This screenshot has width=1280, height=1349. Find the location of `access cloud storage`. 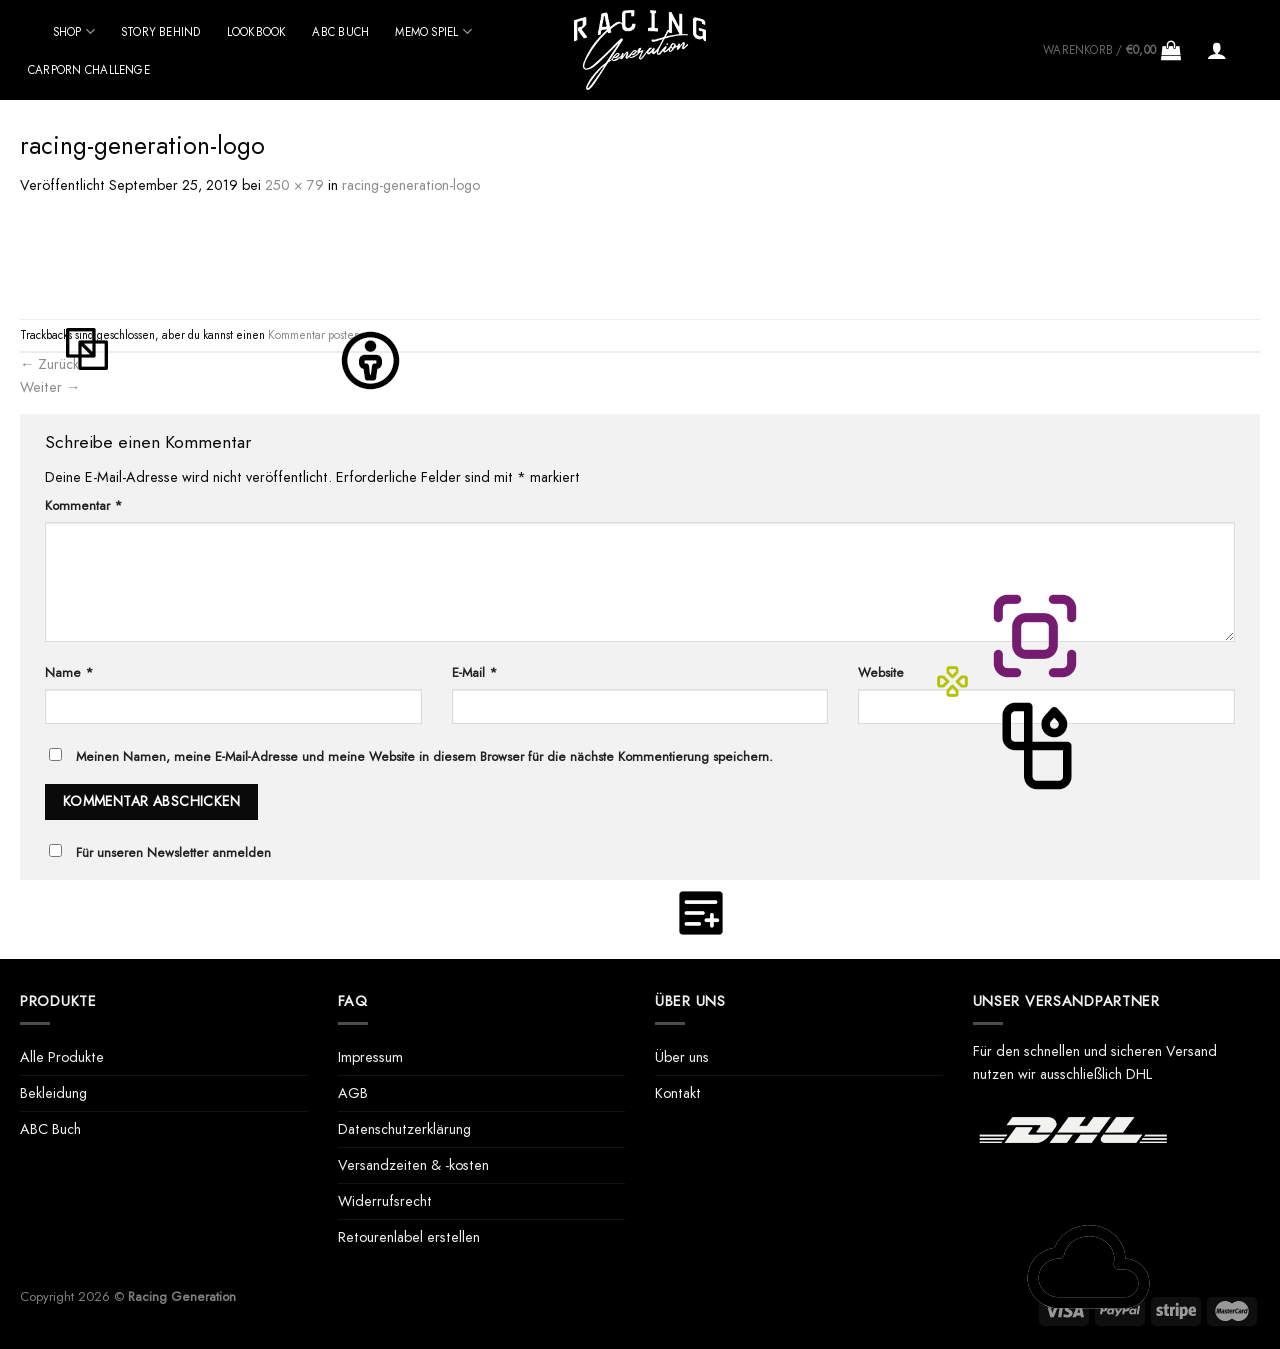

access cloud storage is located at coordinates (1088, 1269).